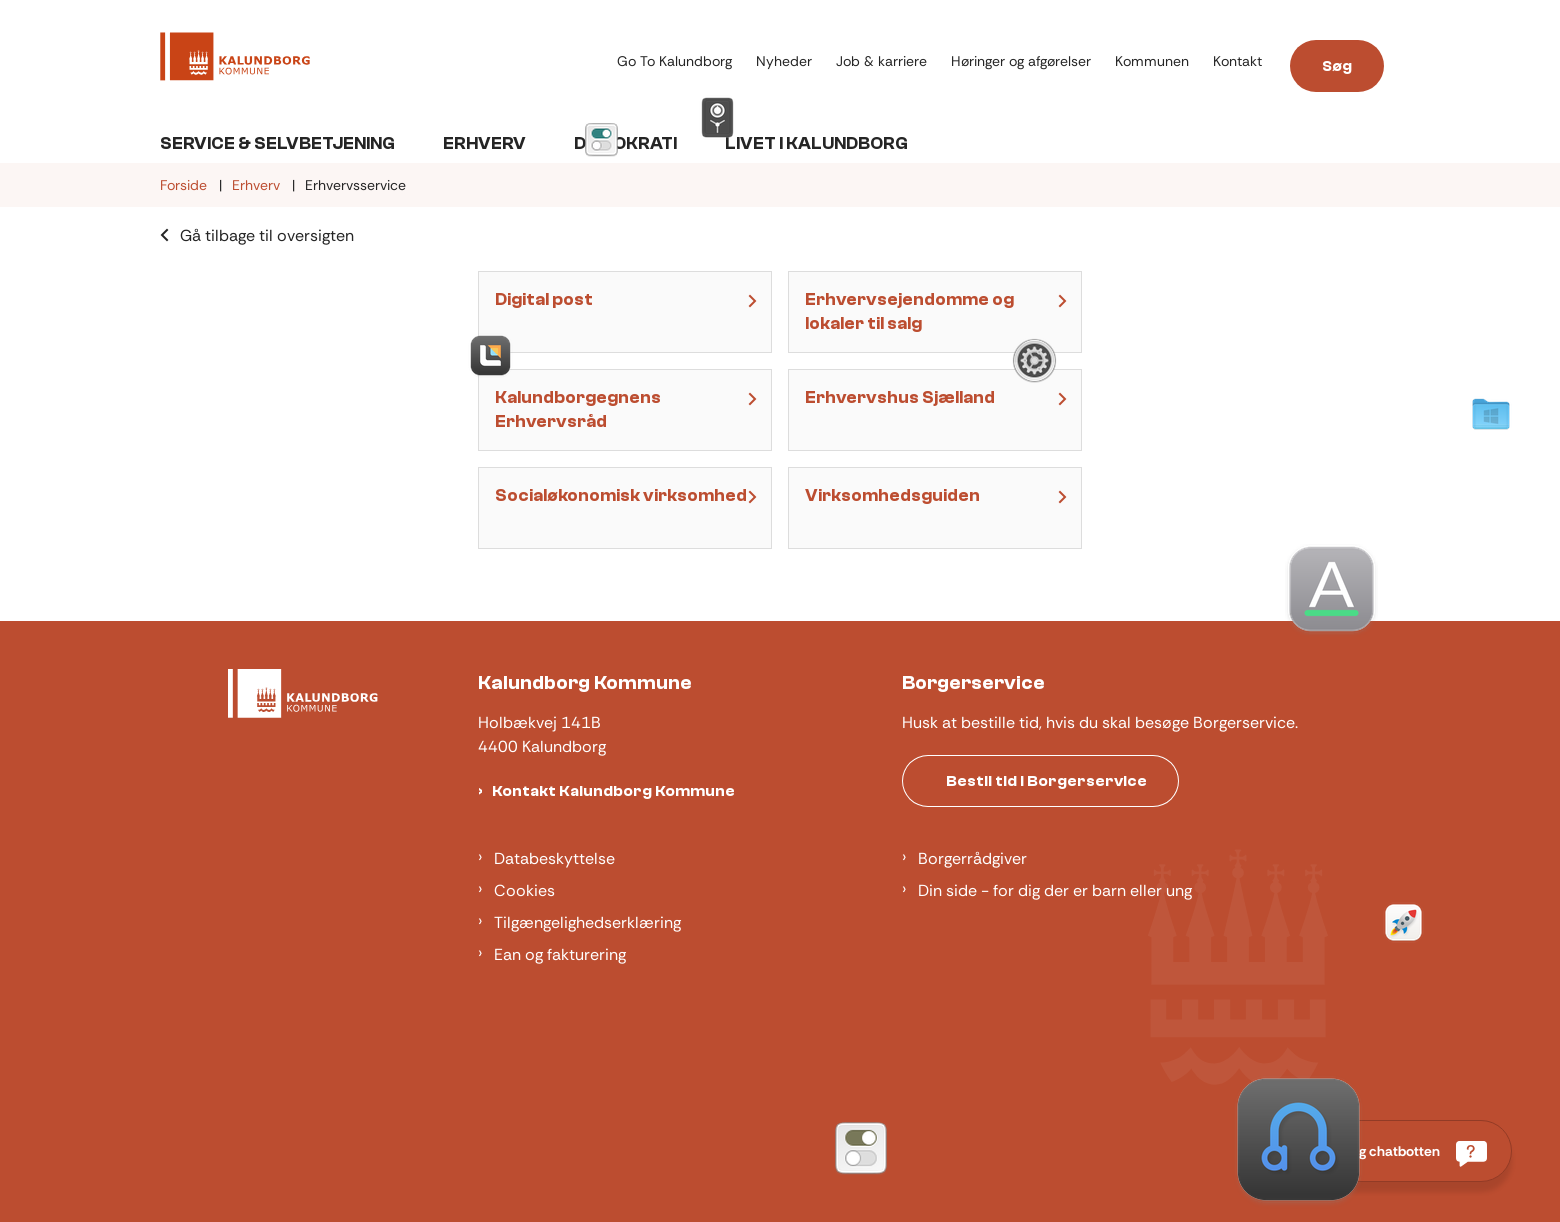 This screenshot has width=1560, height=1222. Describe the element at coordinates (861, 1148) in the screenshot. I see `open desktop preferences or settings` at that location.